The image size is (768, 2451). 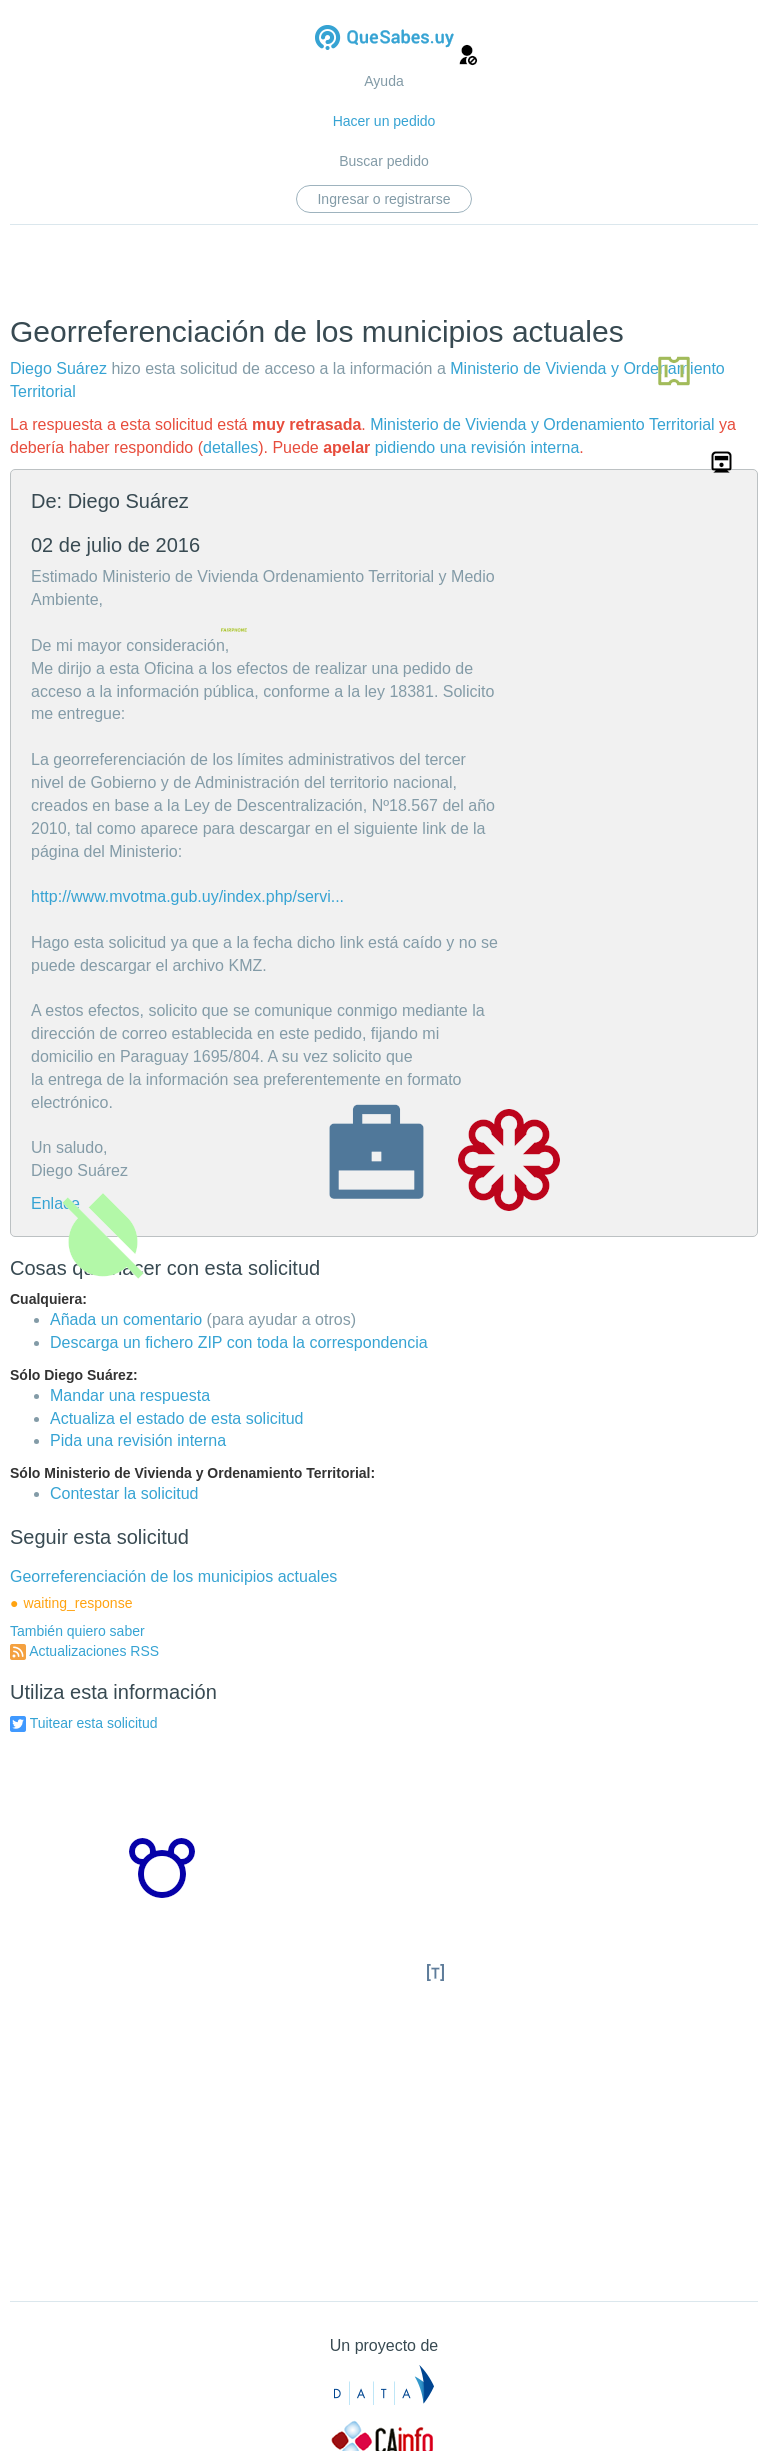 I want to click on view train schedules or transit options, so click(x=721, y=461).